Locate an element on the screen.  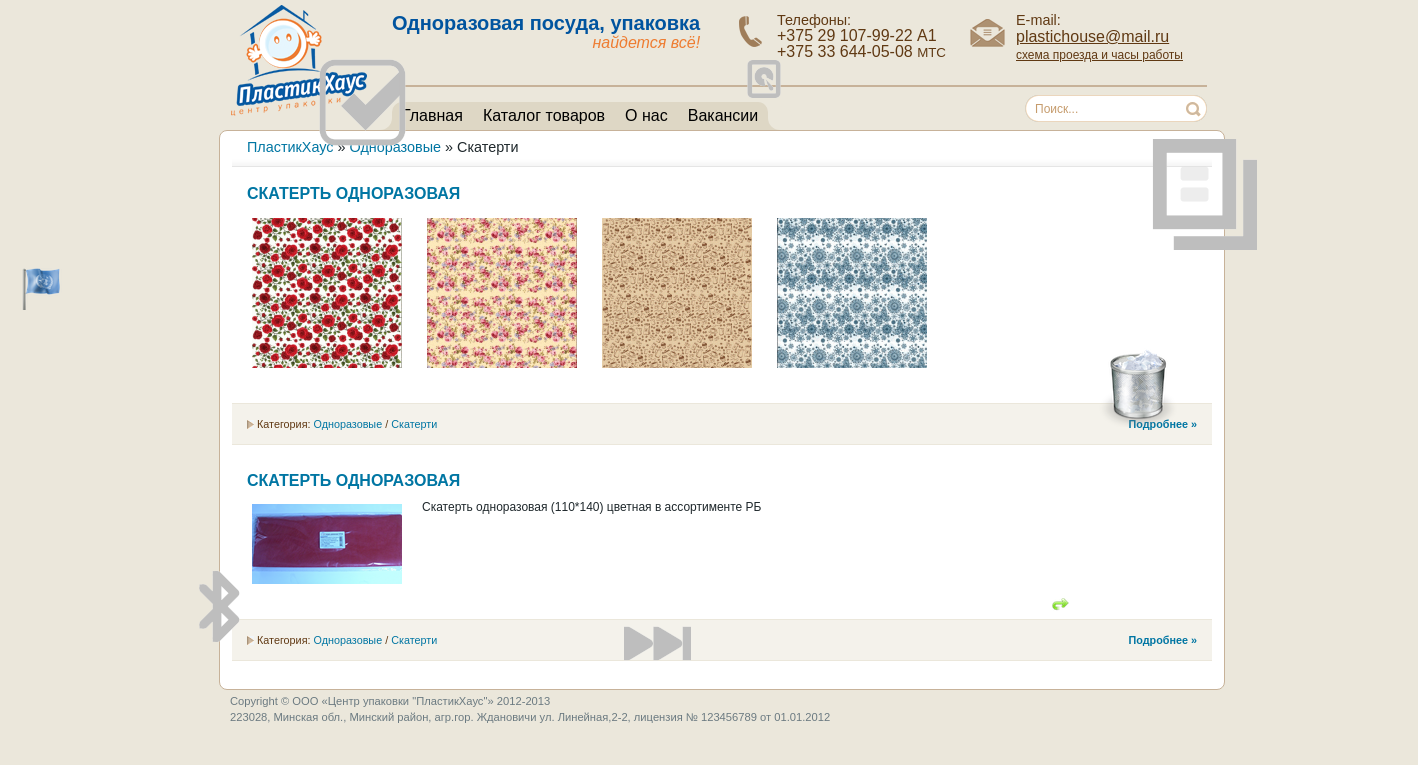
redo the last undone action is located at coordinates (1060, 603).